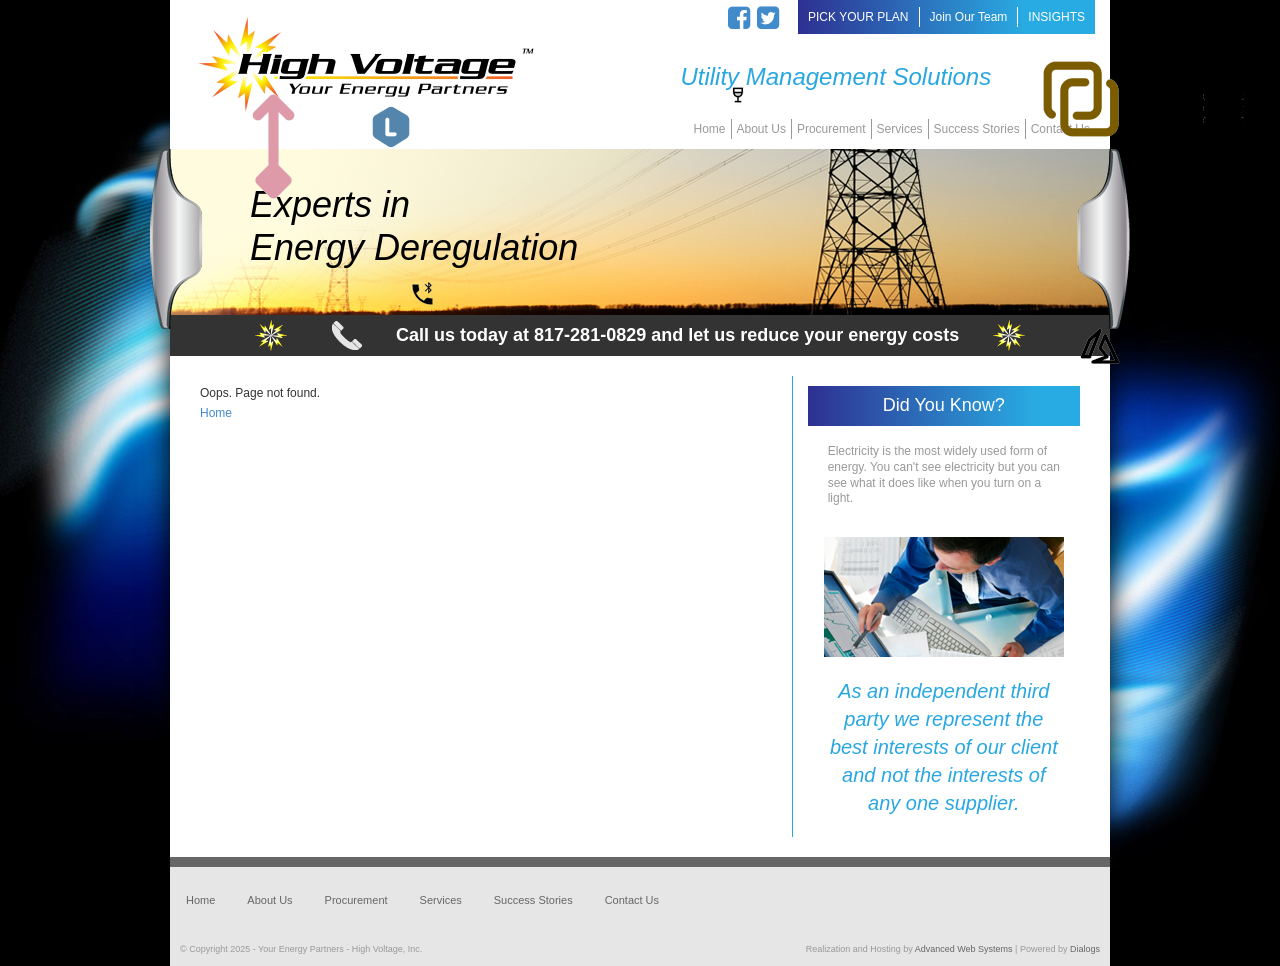  What do you see at coordinates (1229, 108) in the screenshot?
I see `view table of contents` at bounding box center [1229, 108].